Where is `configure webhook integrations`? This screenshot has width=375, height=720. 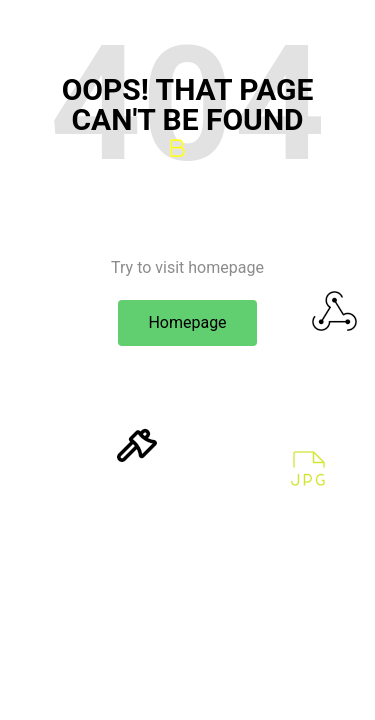
configure webhook integrations is located at coordinates (334, 313).